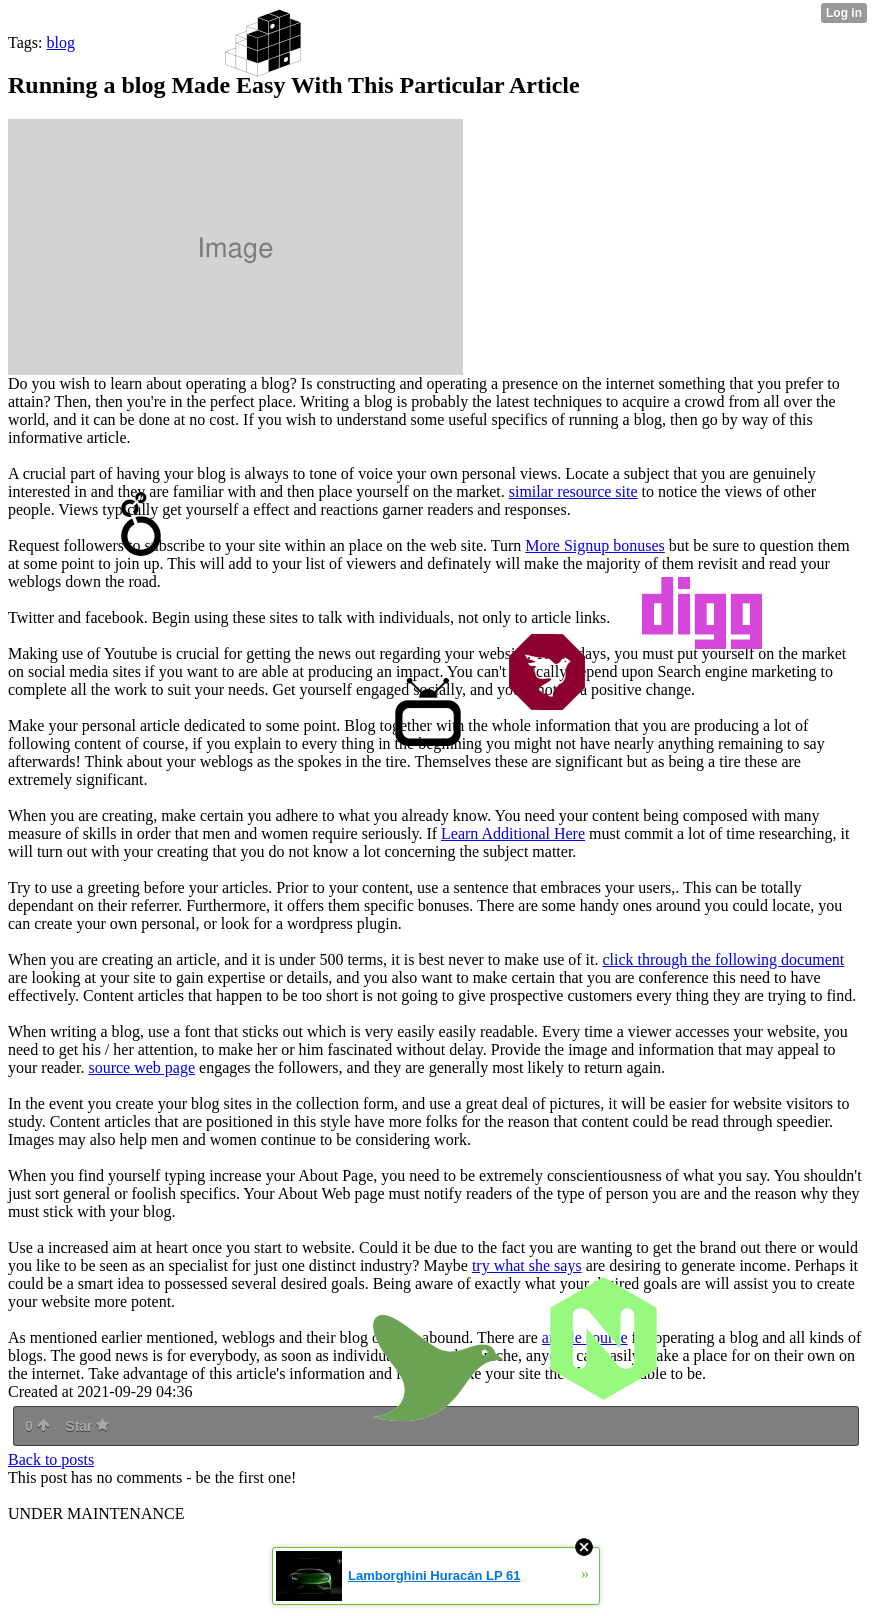 The width and height of the screenshot is (872, 1616). What do you see at coordinates (702, 613) in the screenshot?
I see `digg social news website logo` at bounding box center [702, 613].